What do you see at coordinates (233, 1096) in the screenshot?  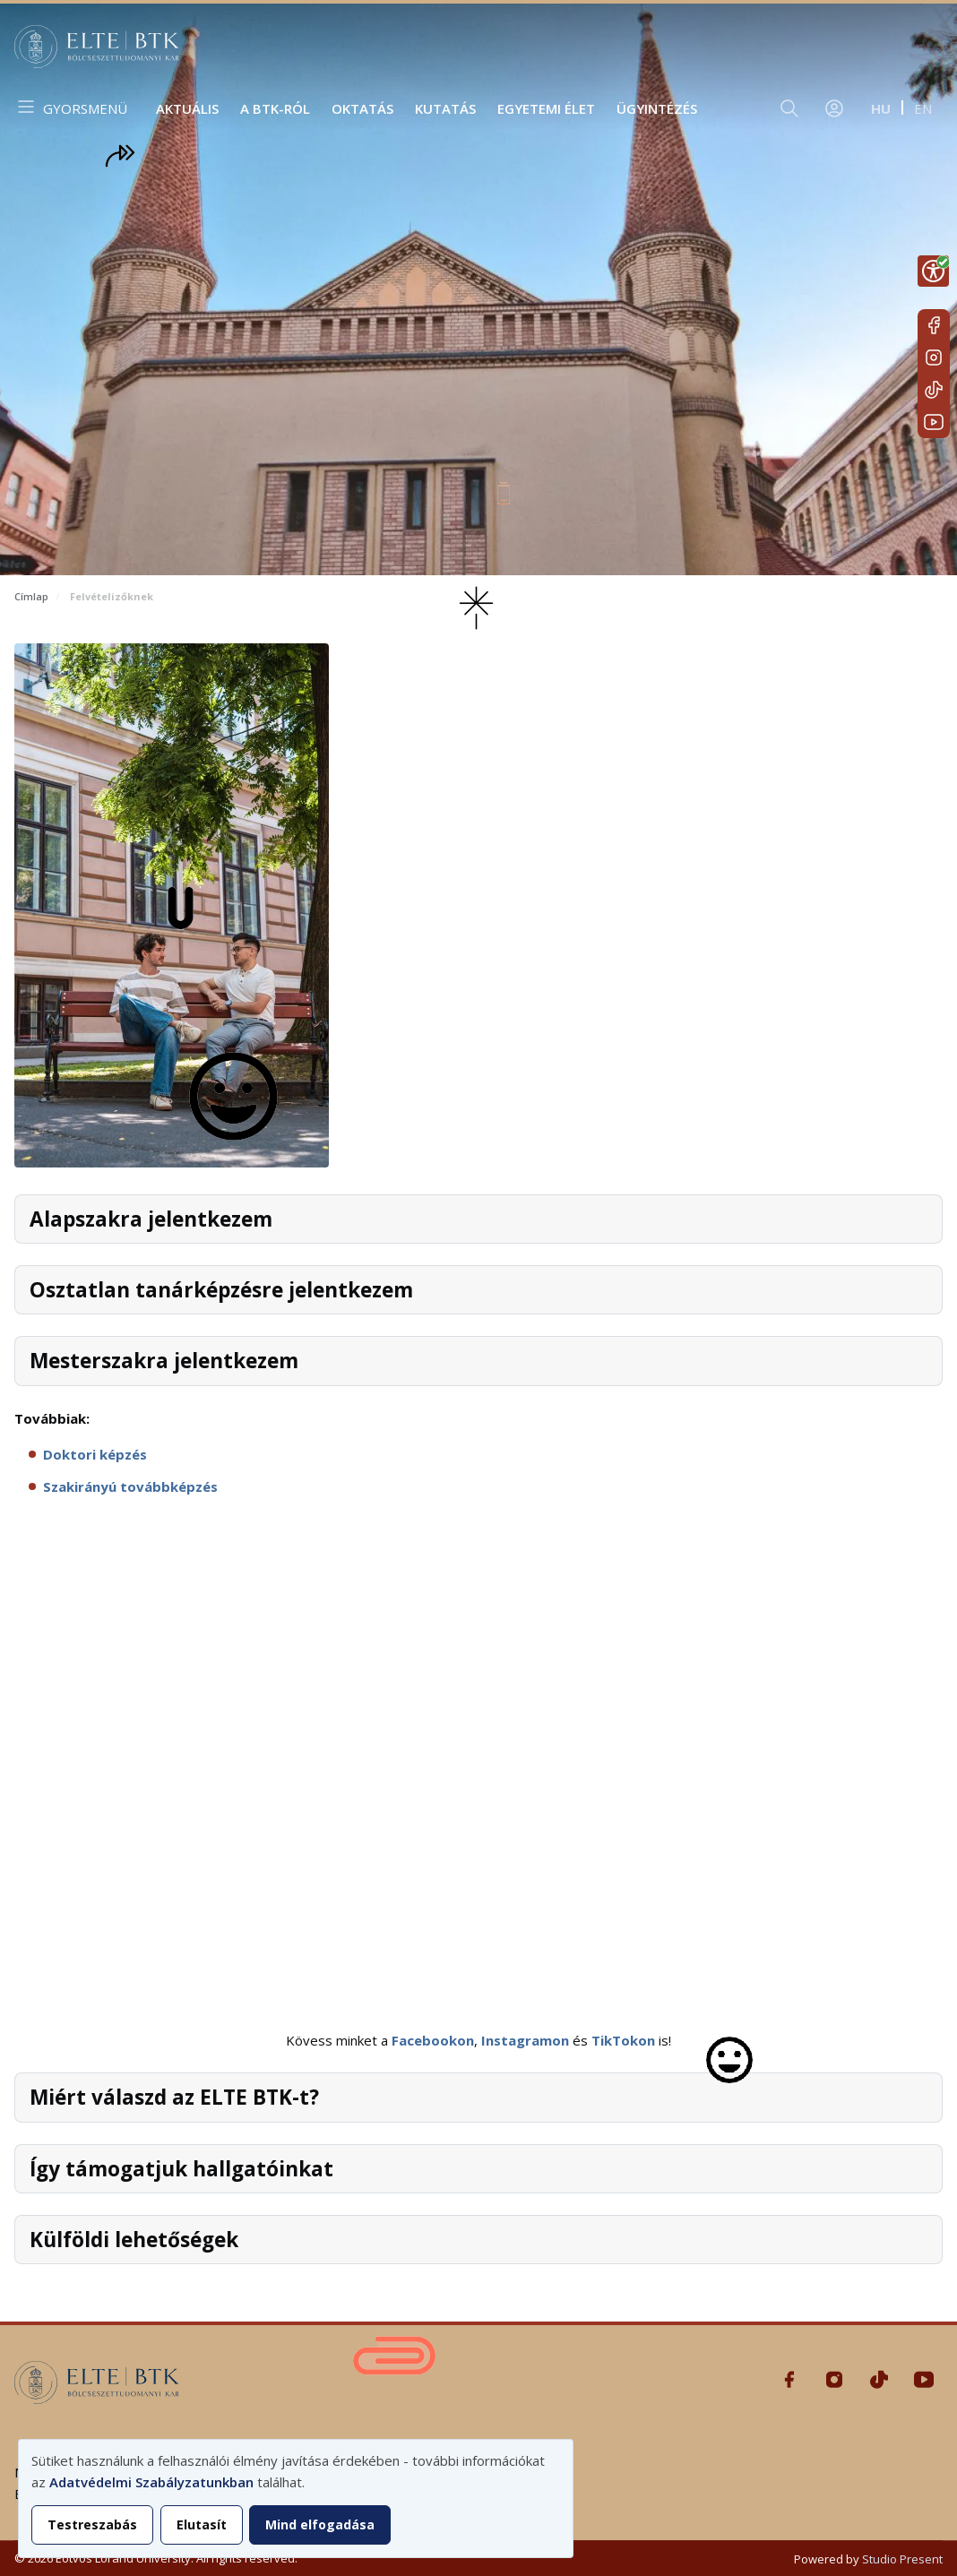 I see `react with a happy expression` at bounding box center [233, 1096].